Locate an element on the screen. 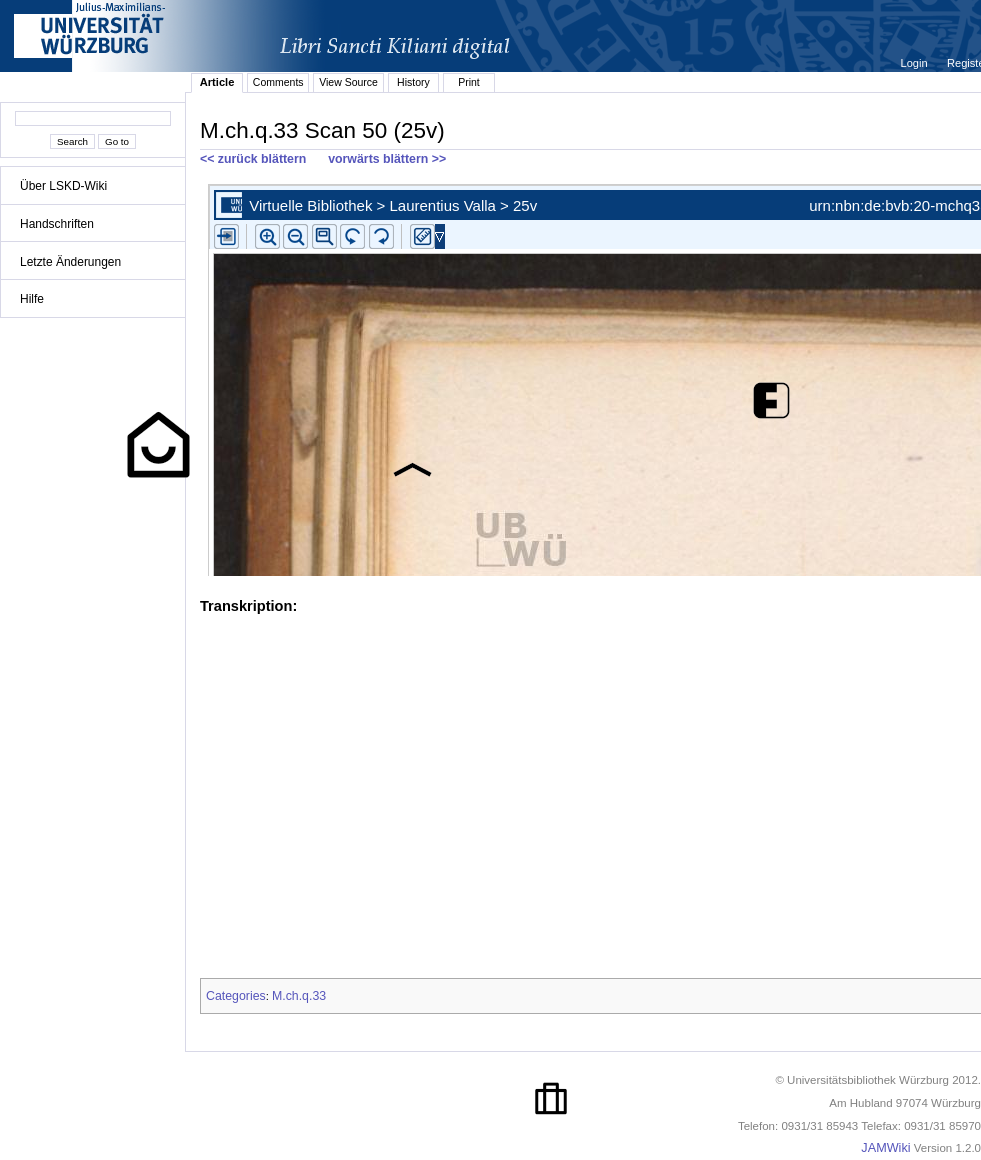  open the Friendica app is located at coordinates (771, 400).